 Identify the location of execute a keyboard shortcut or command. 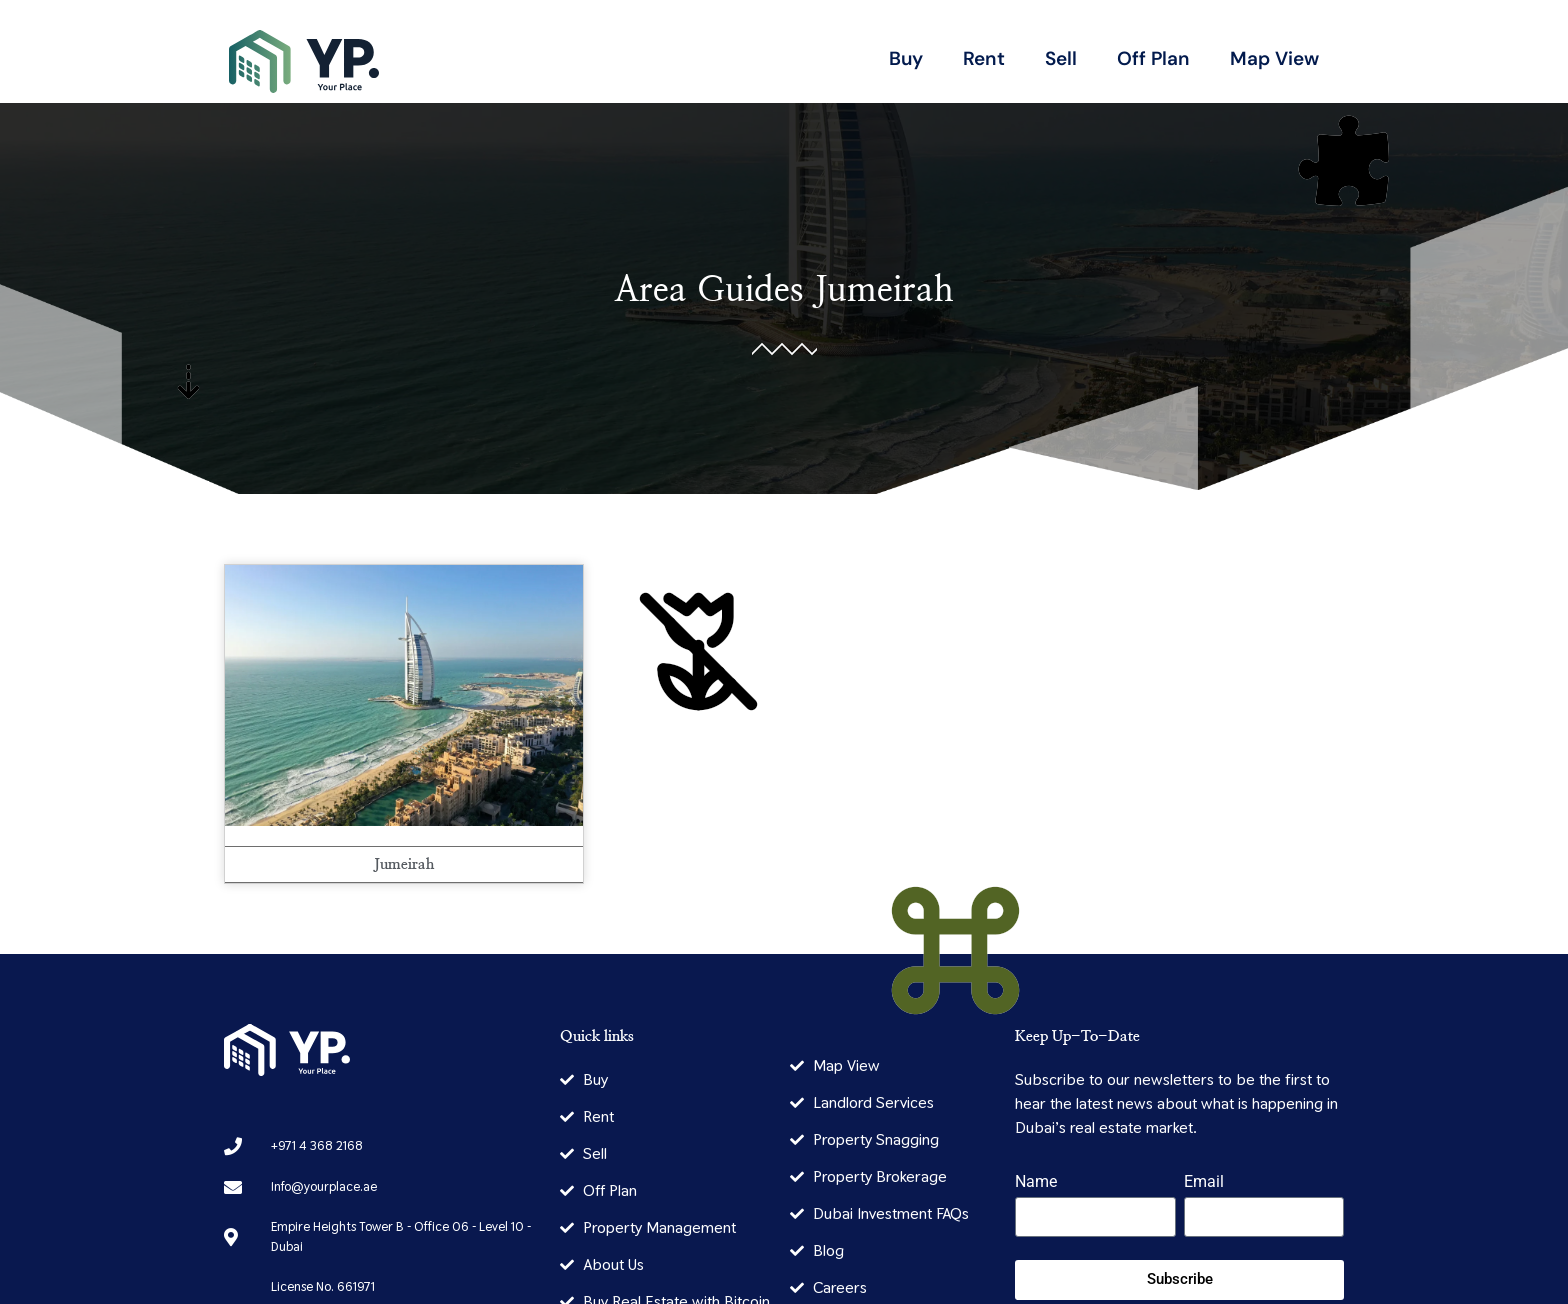
(955, 950).